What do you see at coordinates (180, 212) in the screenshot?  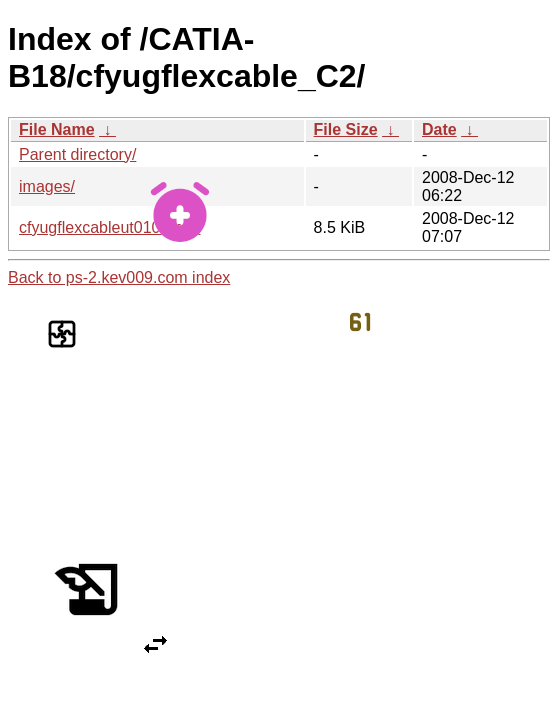 I see `add a new alarm` at bounding box center [180, 212].